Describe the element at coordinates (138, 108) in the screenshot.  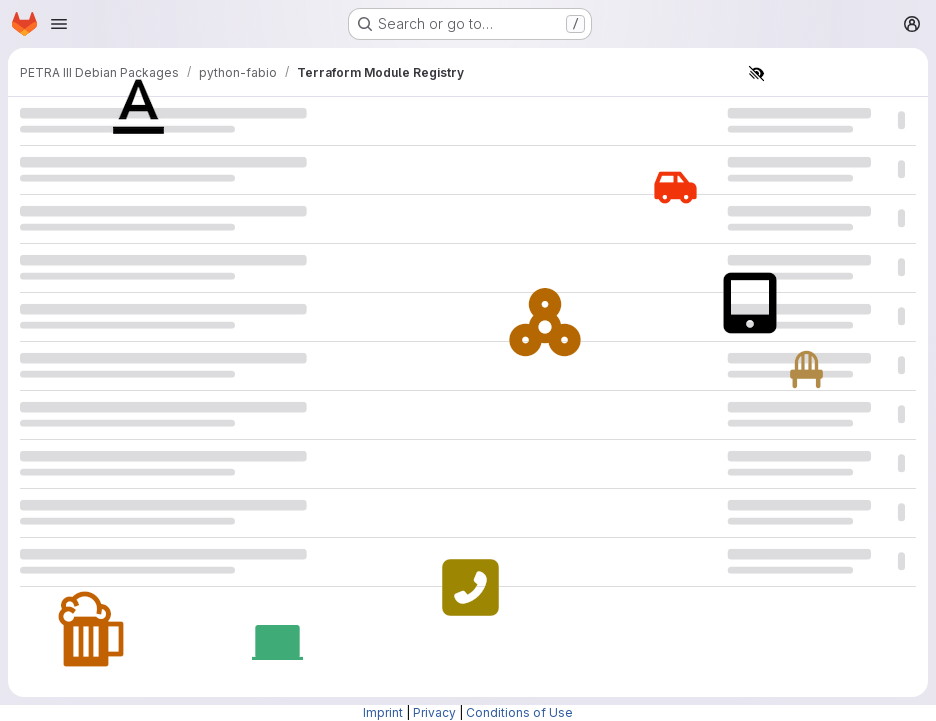
I see `format or style text` at that location.